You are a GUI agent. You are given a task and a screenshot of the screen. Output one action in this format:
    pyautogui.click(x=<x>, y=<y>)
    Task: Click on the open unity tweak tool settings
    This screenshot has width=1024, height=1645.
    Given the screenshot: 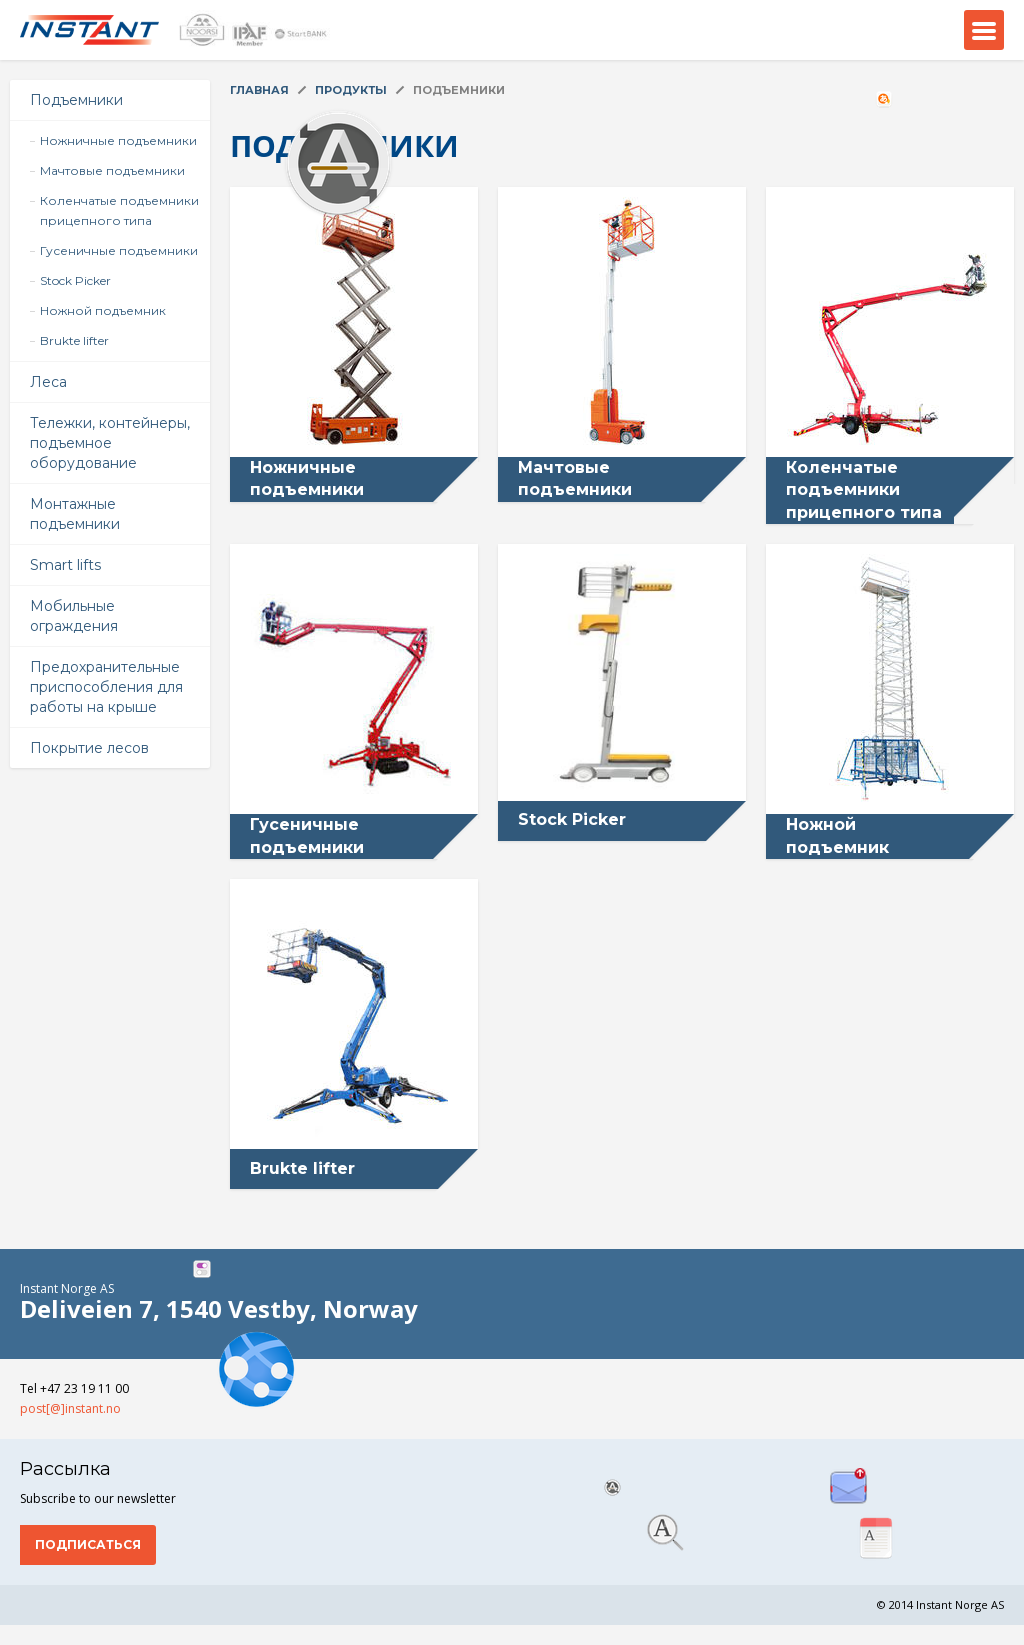 What is the action you would take?
    pyautogui.click(x=202, y=1269)
    